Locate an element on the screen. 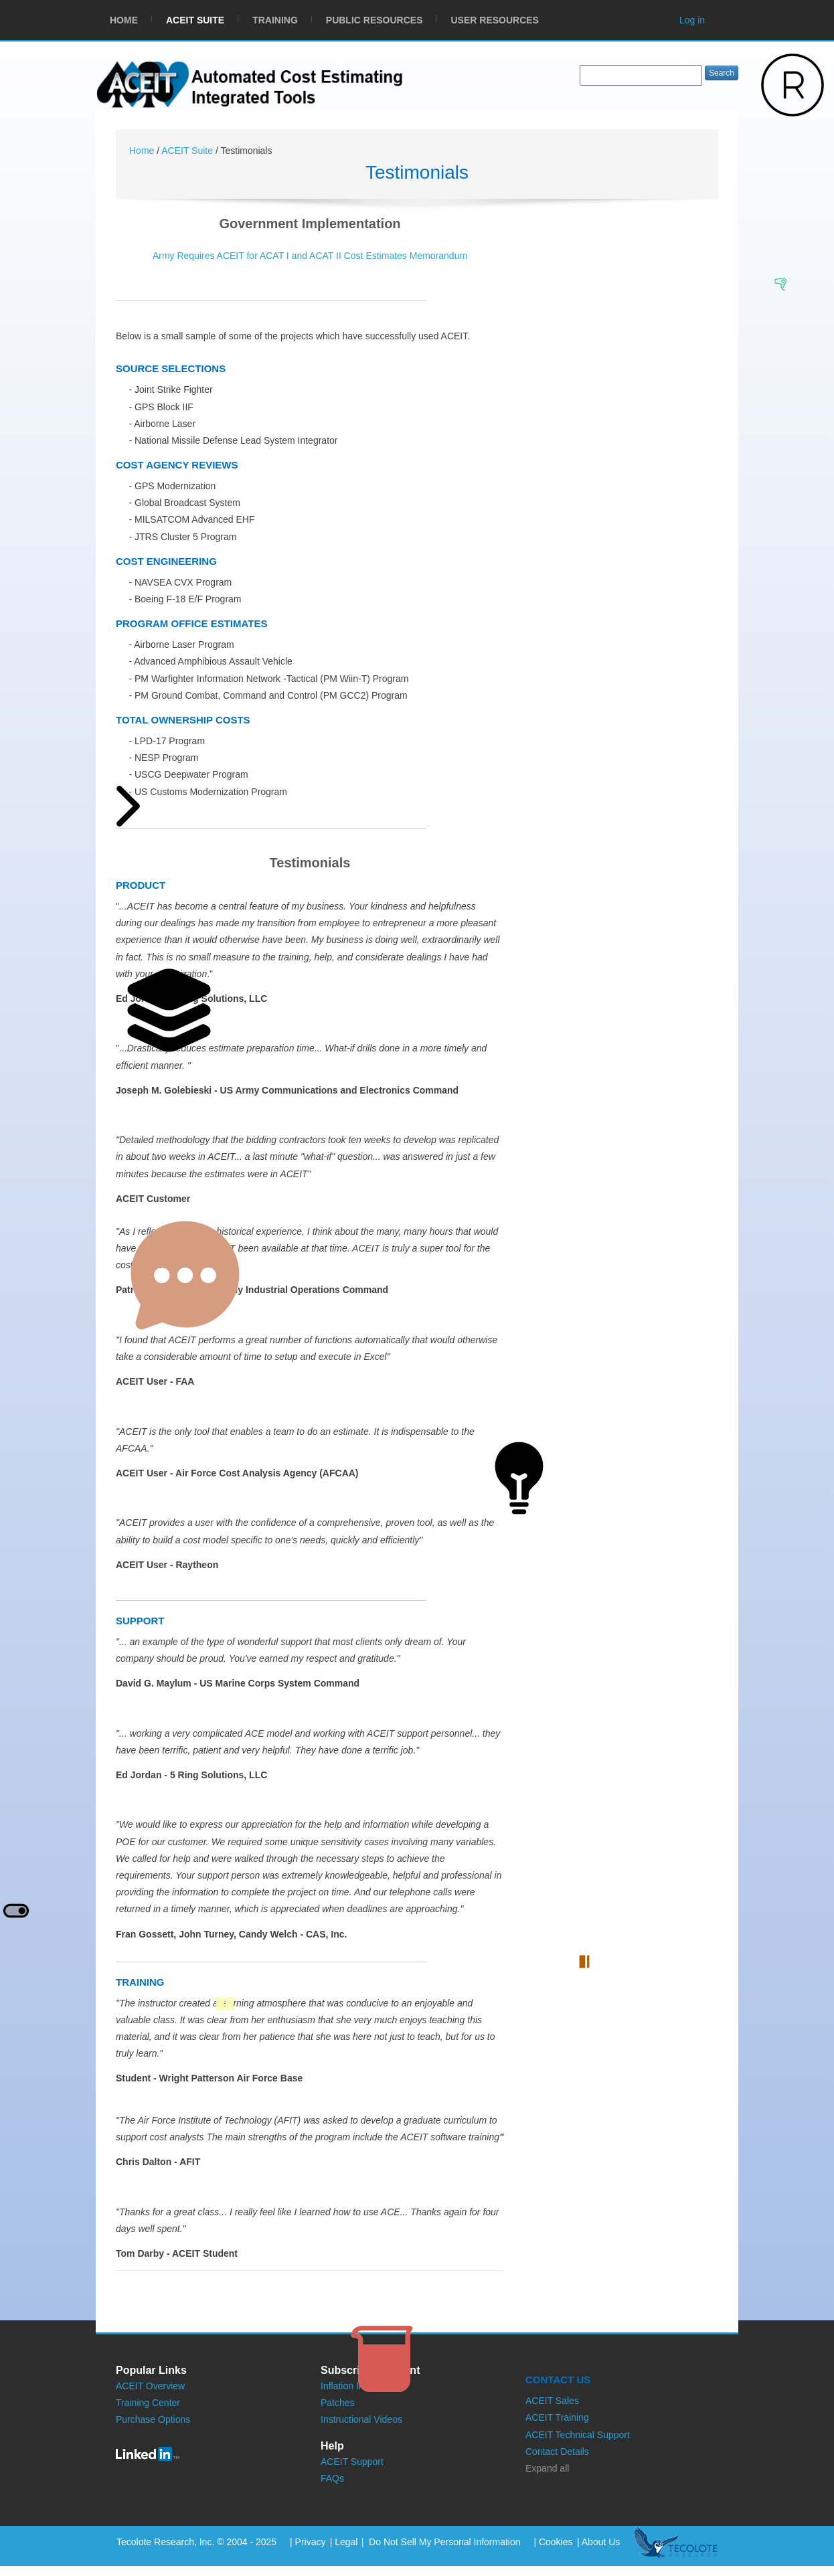 The height and width of the screenshot is (2576, 834). hair styling or salon services is located at coordinates (780, 283).